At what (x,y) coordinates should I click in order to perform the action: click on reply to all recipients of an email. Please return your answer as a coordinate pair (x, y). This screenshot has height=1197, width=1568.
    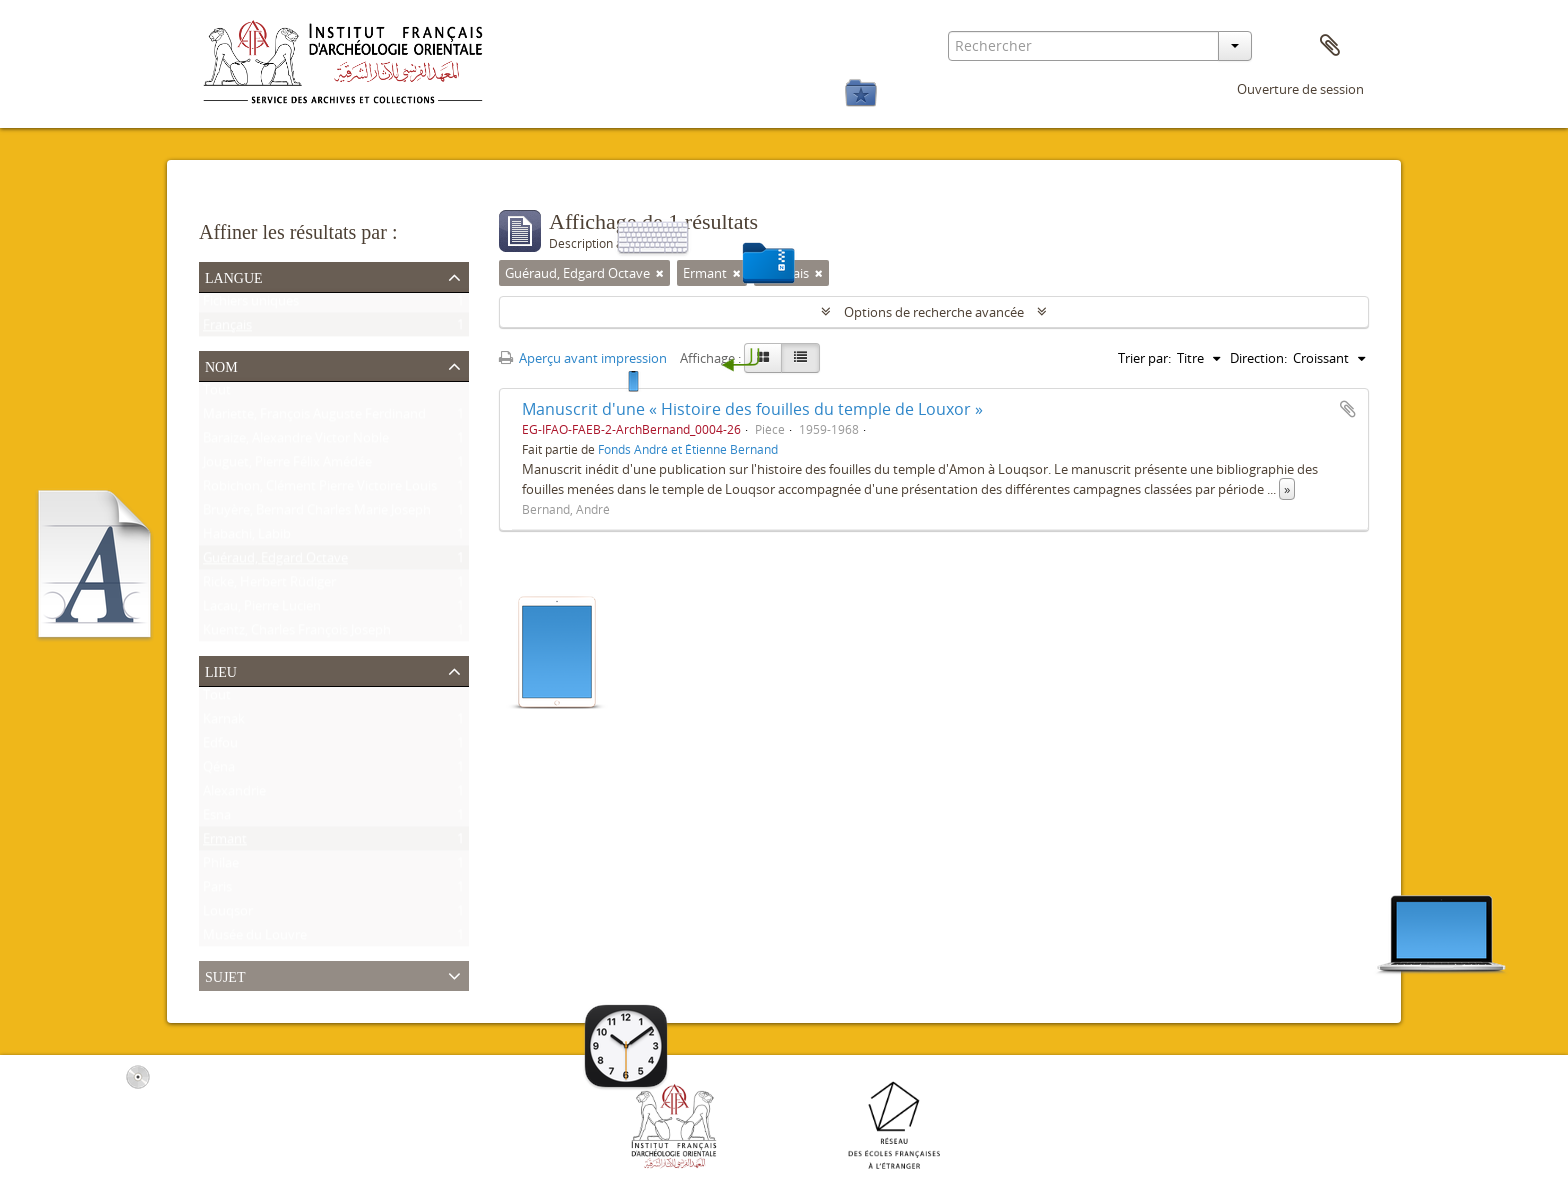
    Looking at the image, I should click on (740, 357).